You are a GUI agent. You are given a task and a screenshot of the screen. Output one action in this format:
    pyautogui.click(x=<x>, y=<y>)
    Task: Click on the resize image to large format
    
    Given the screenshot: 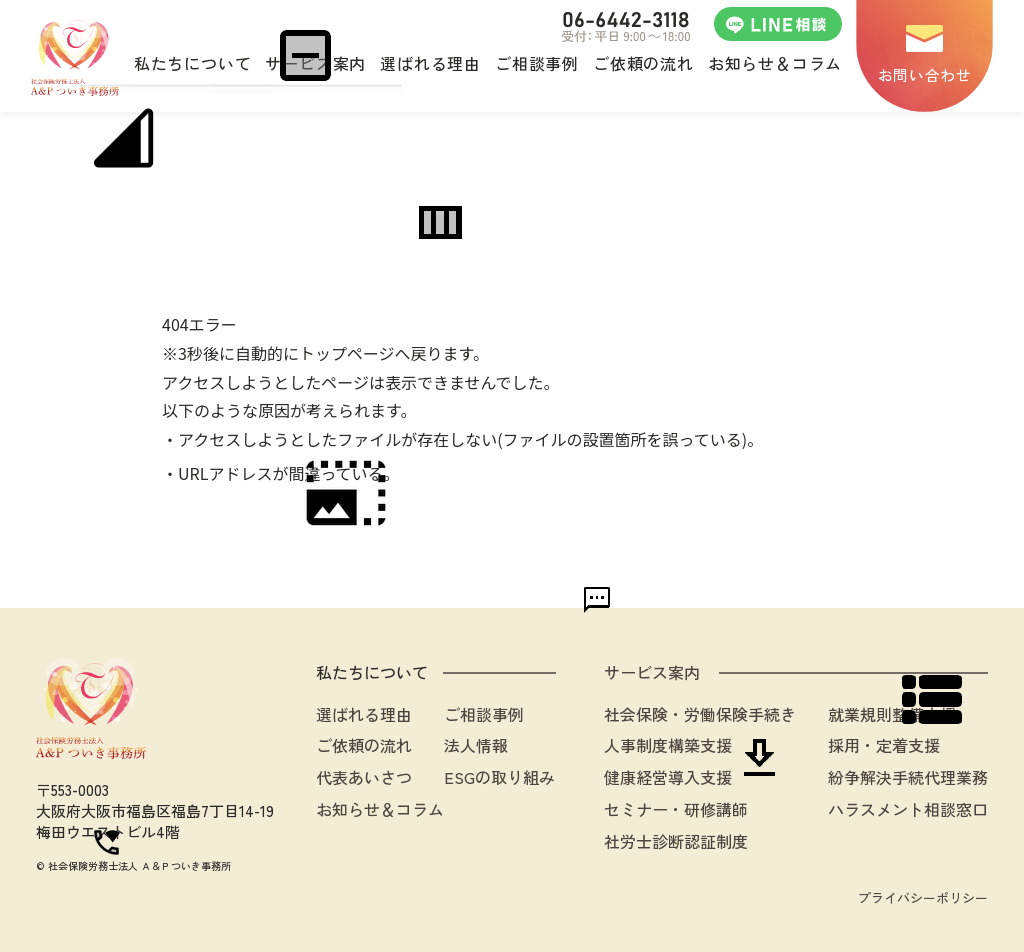 What is the action you would take?
    pyautogui.click(x=346, y=493)
    